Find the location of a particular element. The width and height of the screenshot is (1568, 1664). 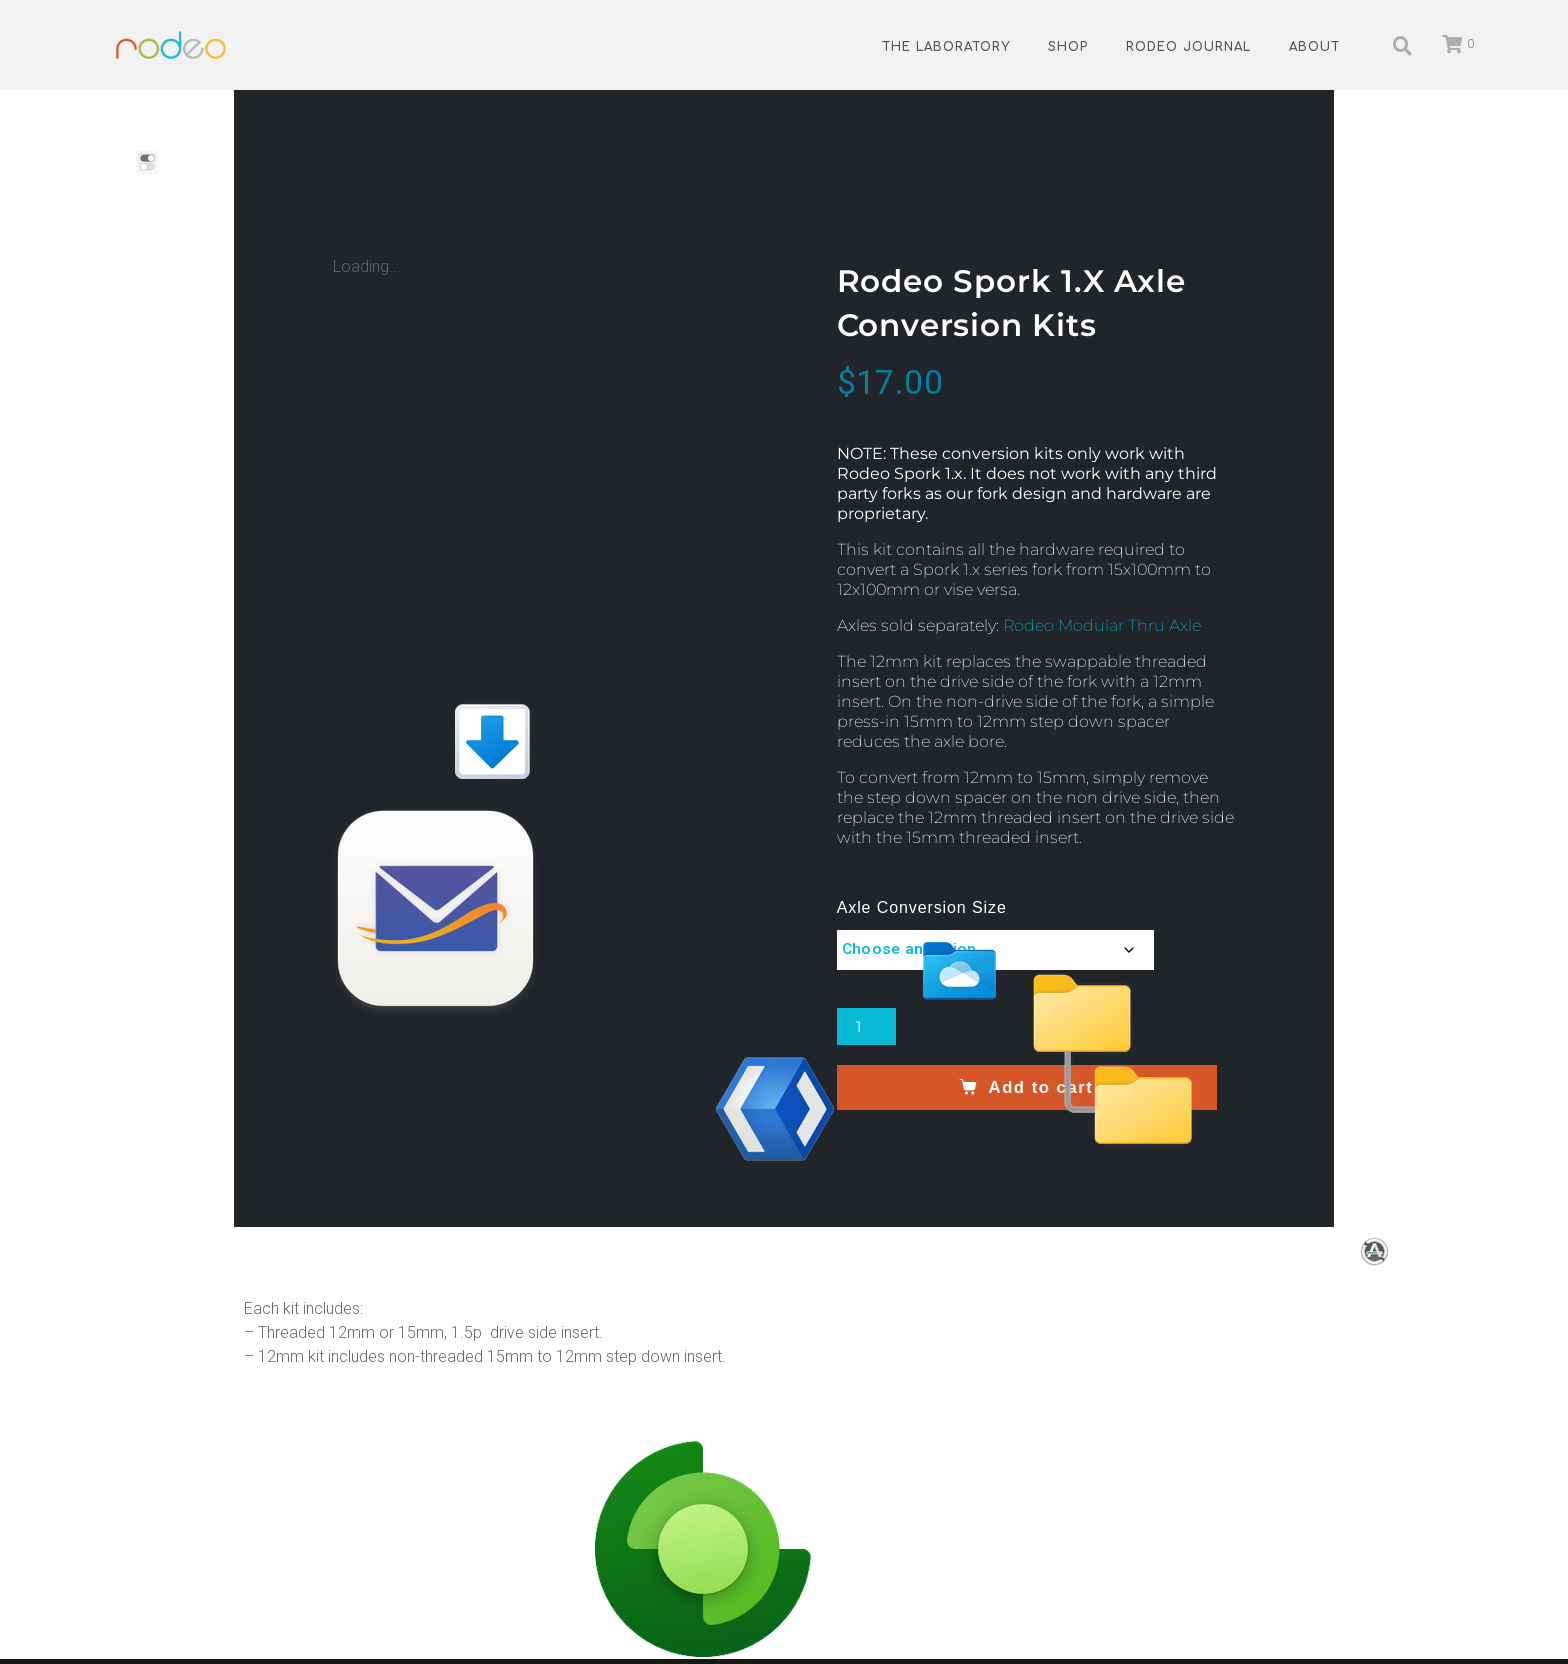

open OneDrive cloud storage folder is located at coordinates (959, 972).